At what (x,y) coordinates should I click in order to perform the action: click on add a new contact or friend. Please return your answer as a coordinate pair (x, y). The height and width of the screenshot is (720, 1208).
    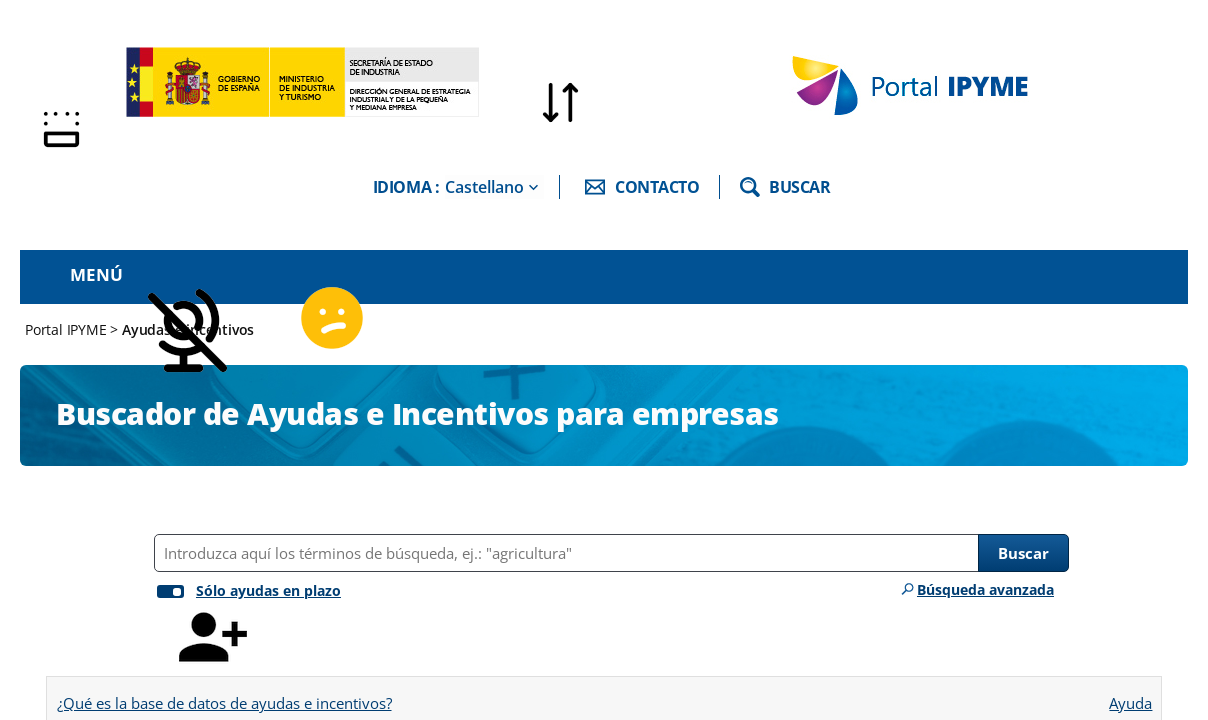
    Looking at the image, I should click on (213, 637).